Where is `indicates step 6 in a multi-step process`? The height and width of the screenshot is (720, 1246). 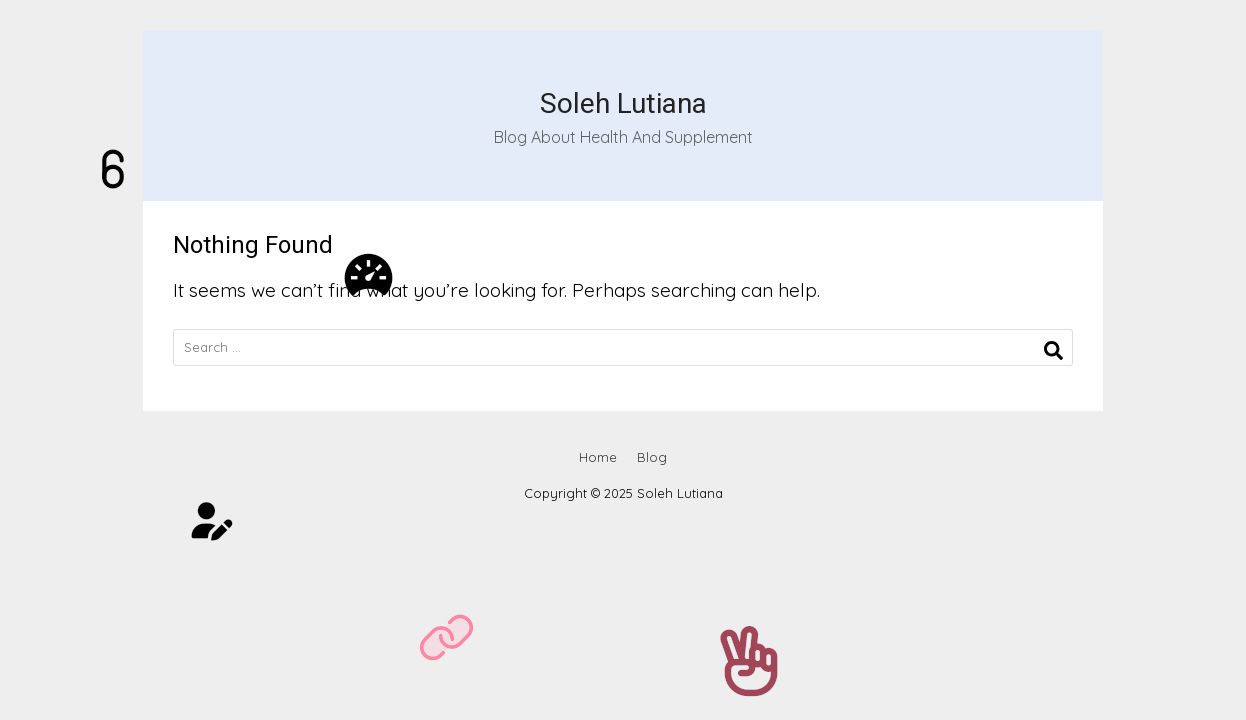
indicates step 6 in a multi-step process is located at coordinates (113, 169).